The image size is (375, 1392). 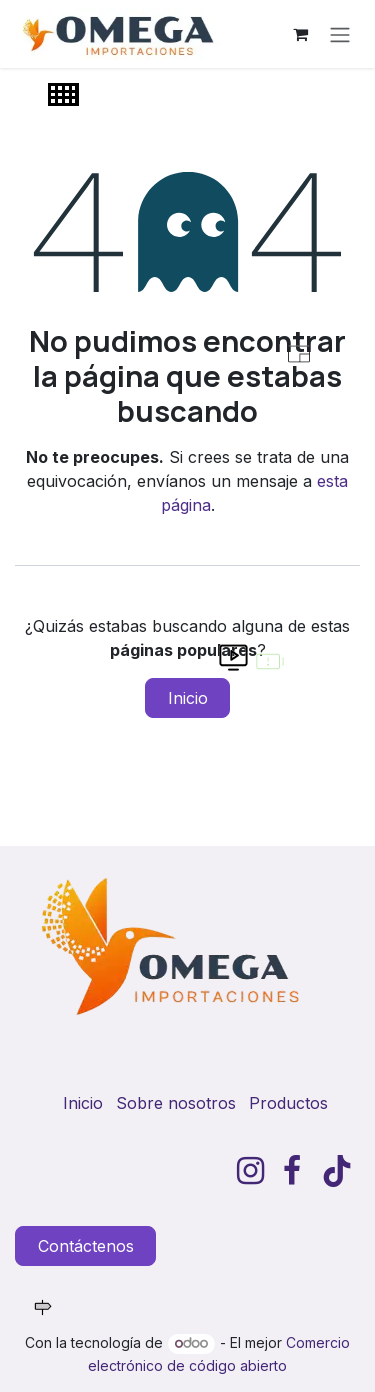 What do you see at coordinates (42, 1307) in the screenshot?
I see `navigate to directions or wayfinding` at bounding box center [42, 1307].